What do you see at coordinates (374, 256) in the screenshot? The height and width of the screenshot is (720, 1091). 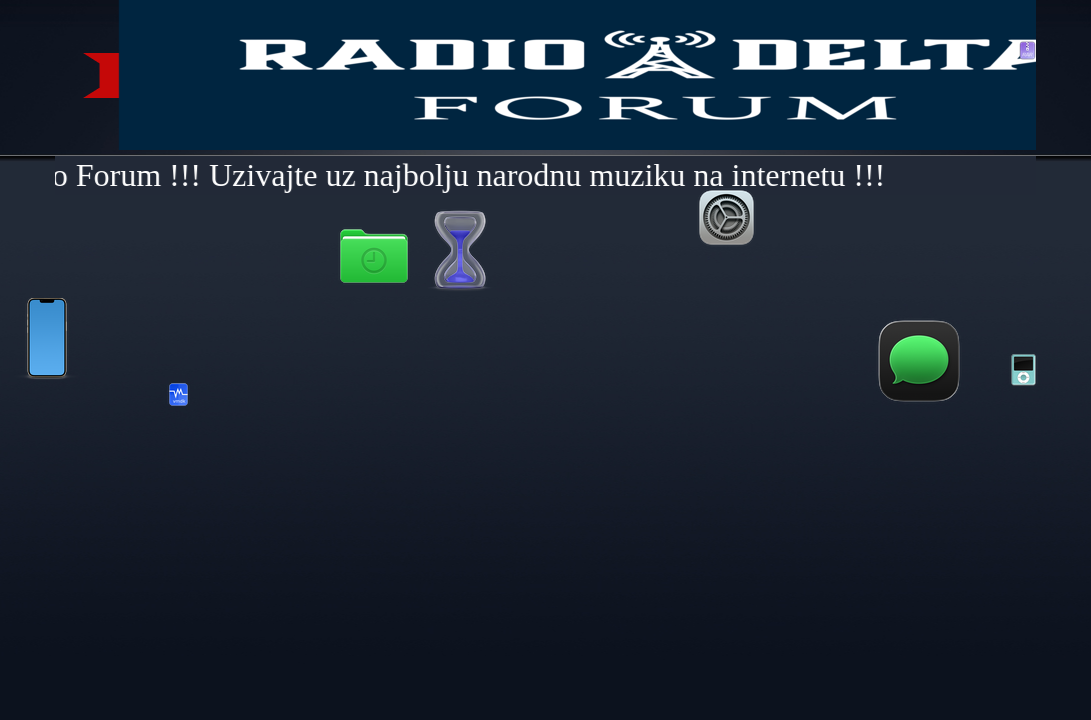 I see `access temporary files folder` at bounding box center [374, 256].